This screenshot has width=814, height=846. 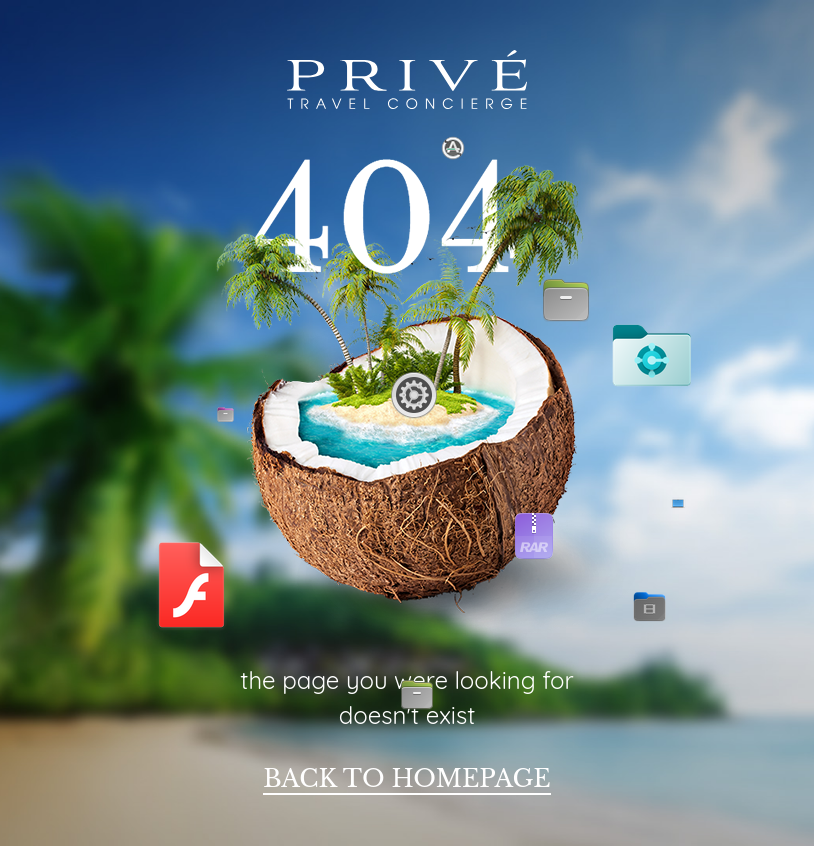 What do you see at coordinates (566, 300) in the screenshot?
I see `open the file manager` at bounding box center [566, 300].